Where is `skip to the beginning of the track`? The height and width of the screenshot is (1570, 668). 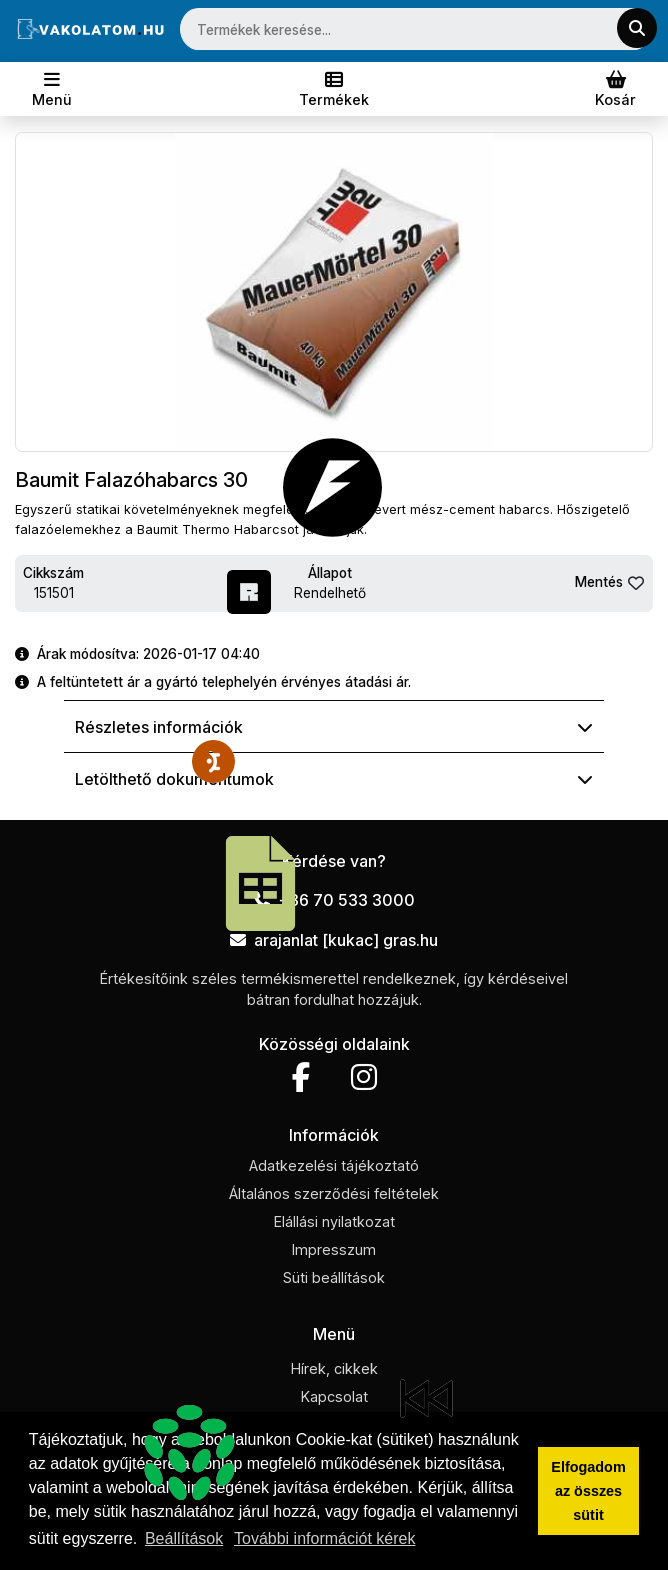 skip to the beginning of the track is located at coordinates (426, 1398).